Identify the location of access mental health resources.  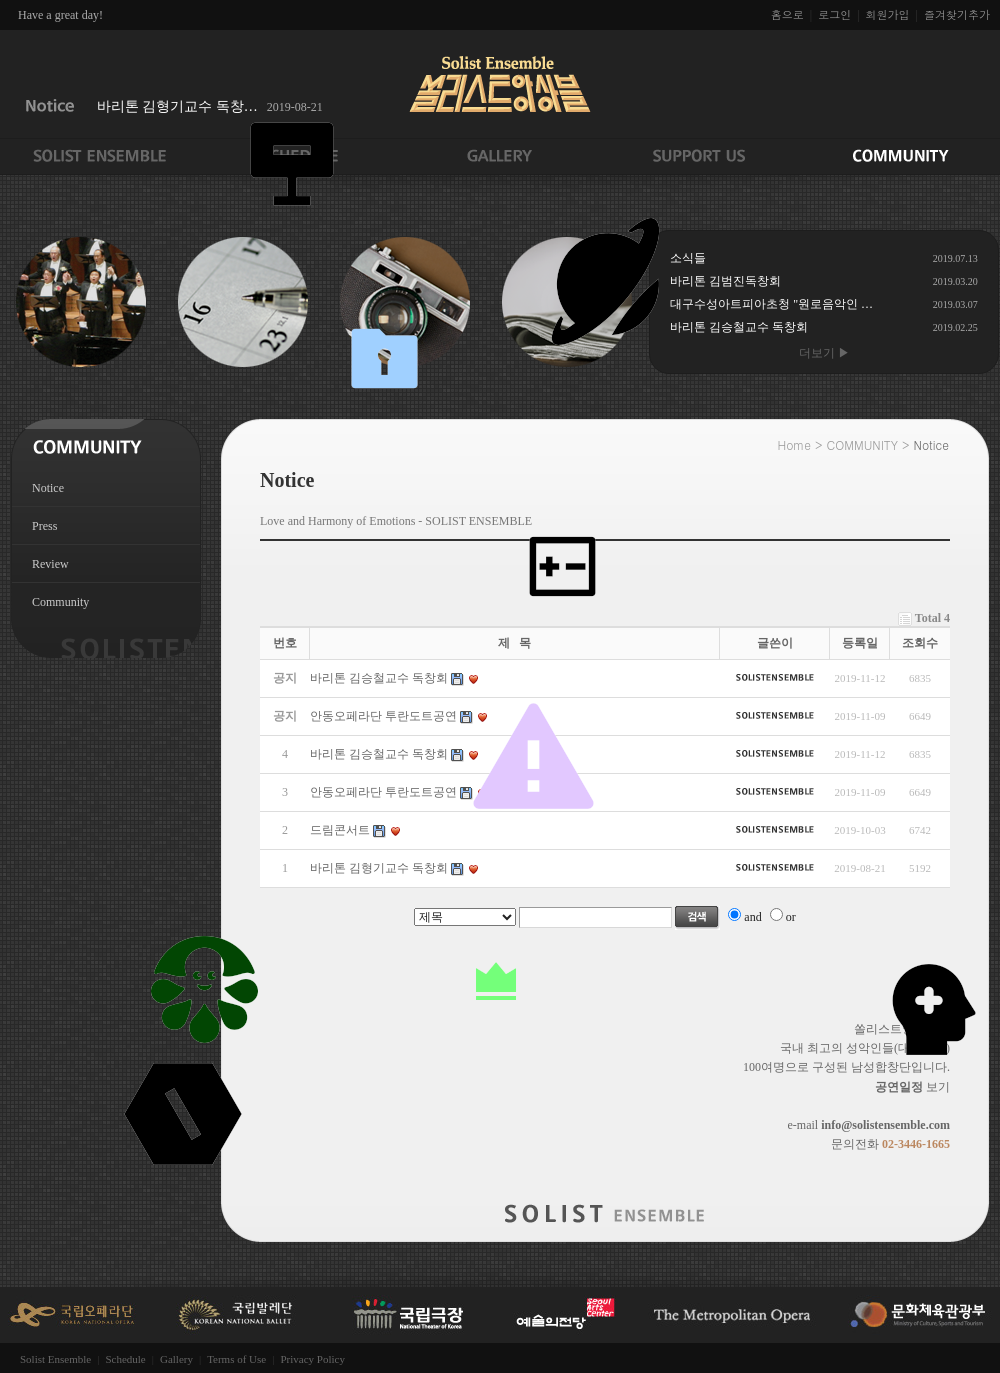
(933, 1009).